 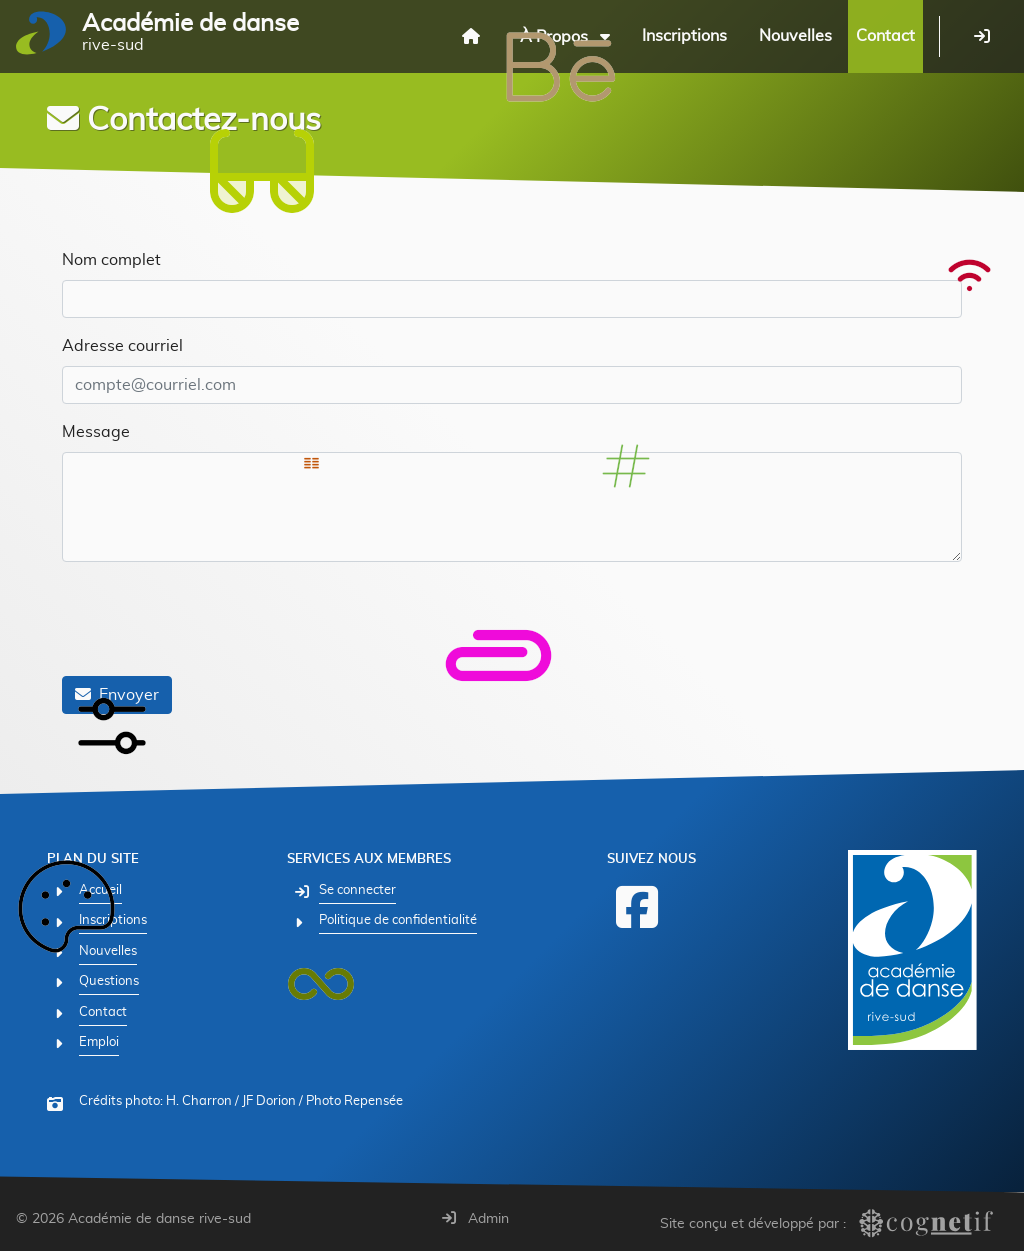 I want to click on access color or theme settings, so click(x=66, y=908).